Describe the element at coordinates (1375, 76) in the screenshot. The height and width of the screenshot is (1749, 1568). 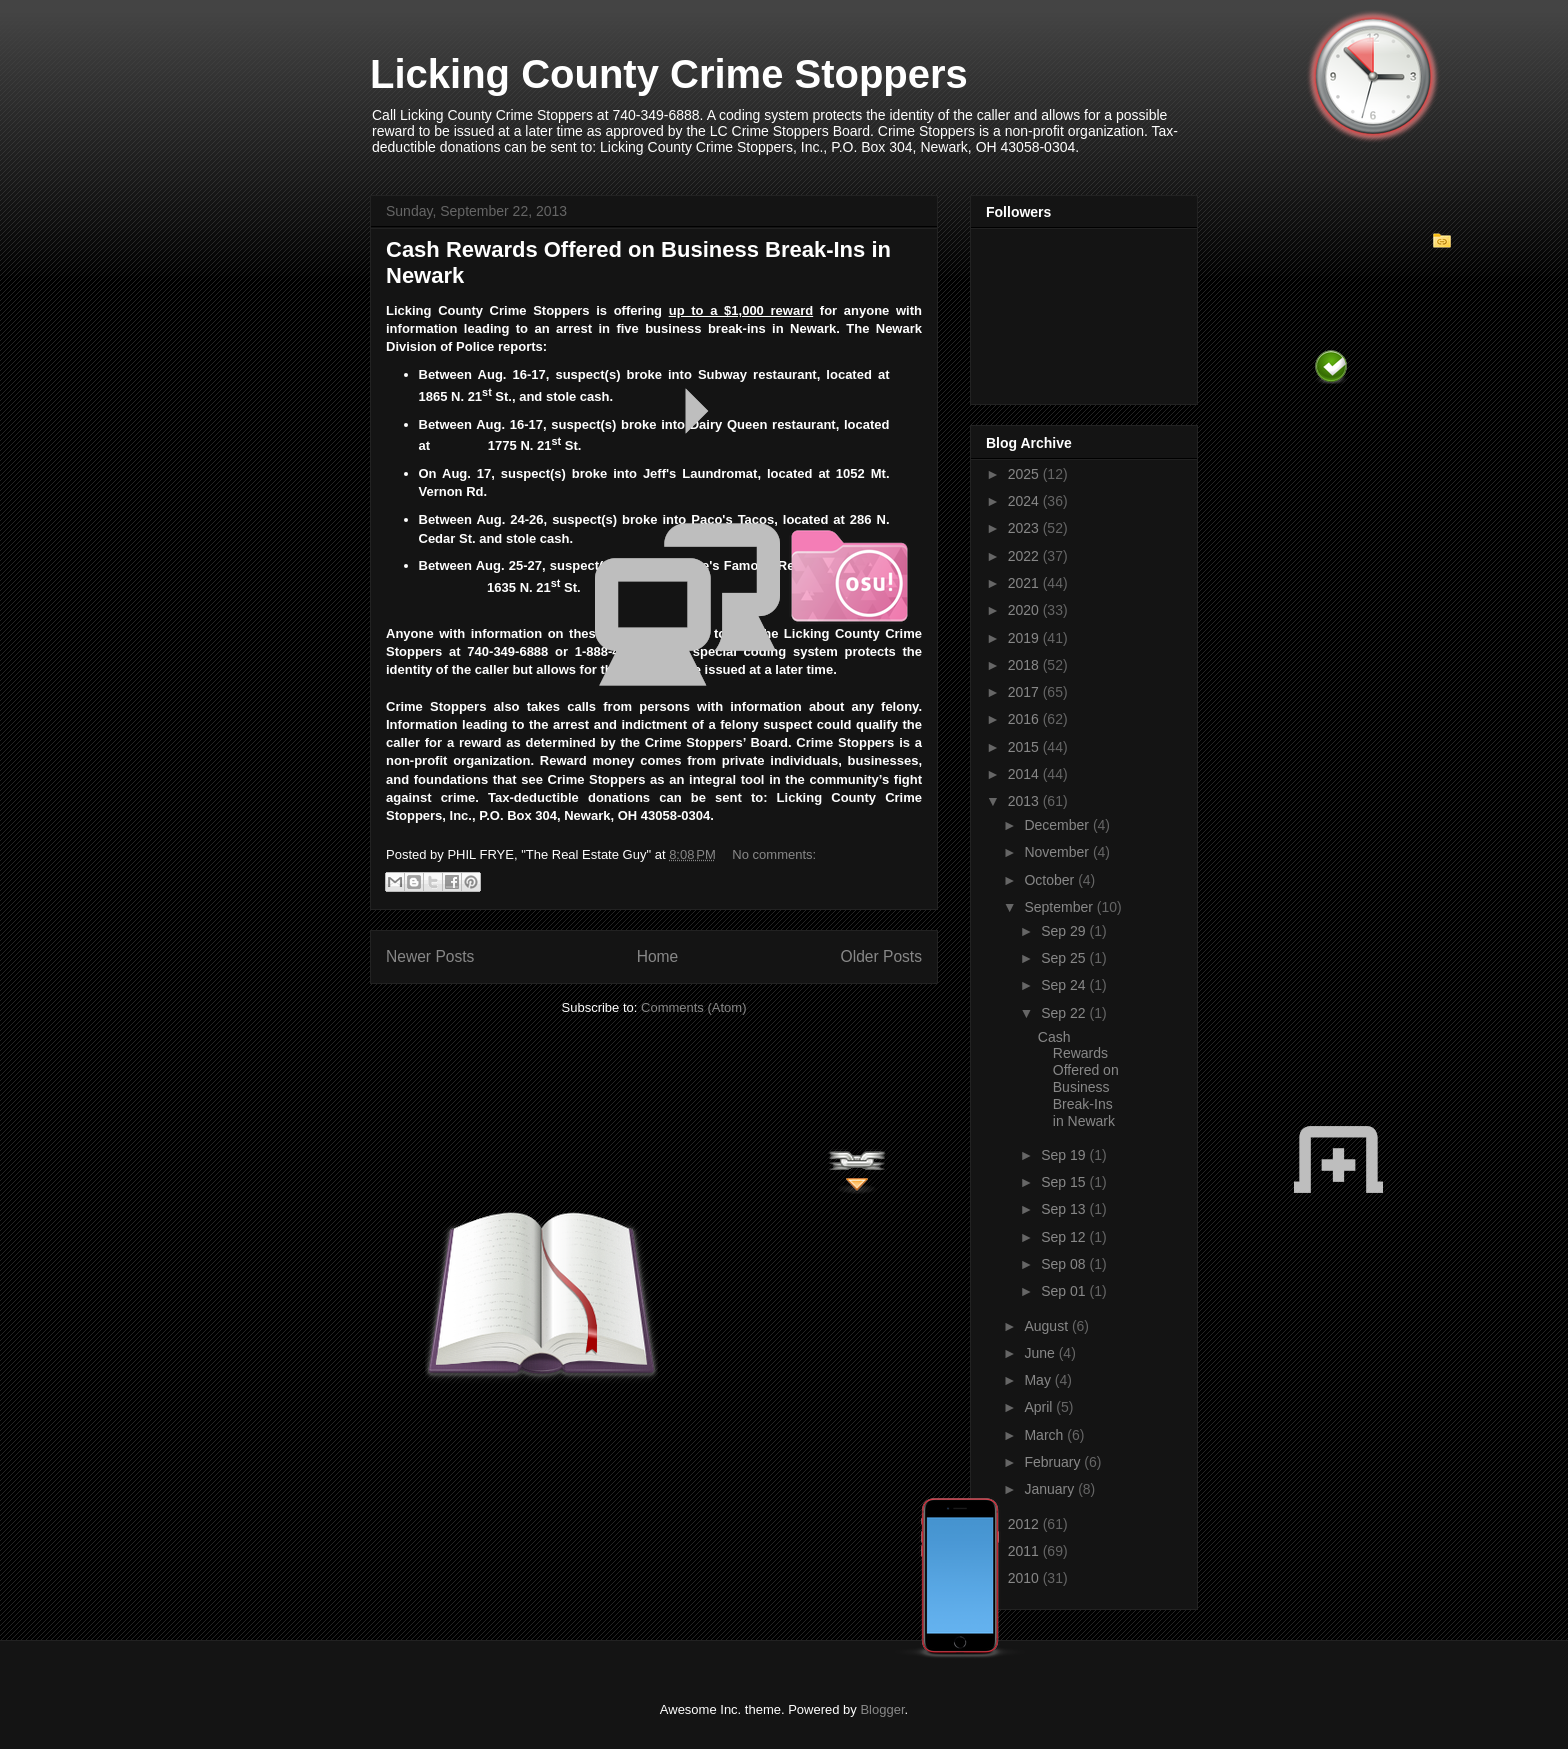
I see `indicates an upcoming appointment or event` at that location.